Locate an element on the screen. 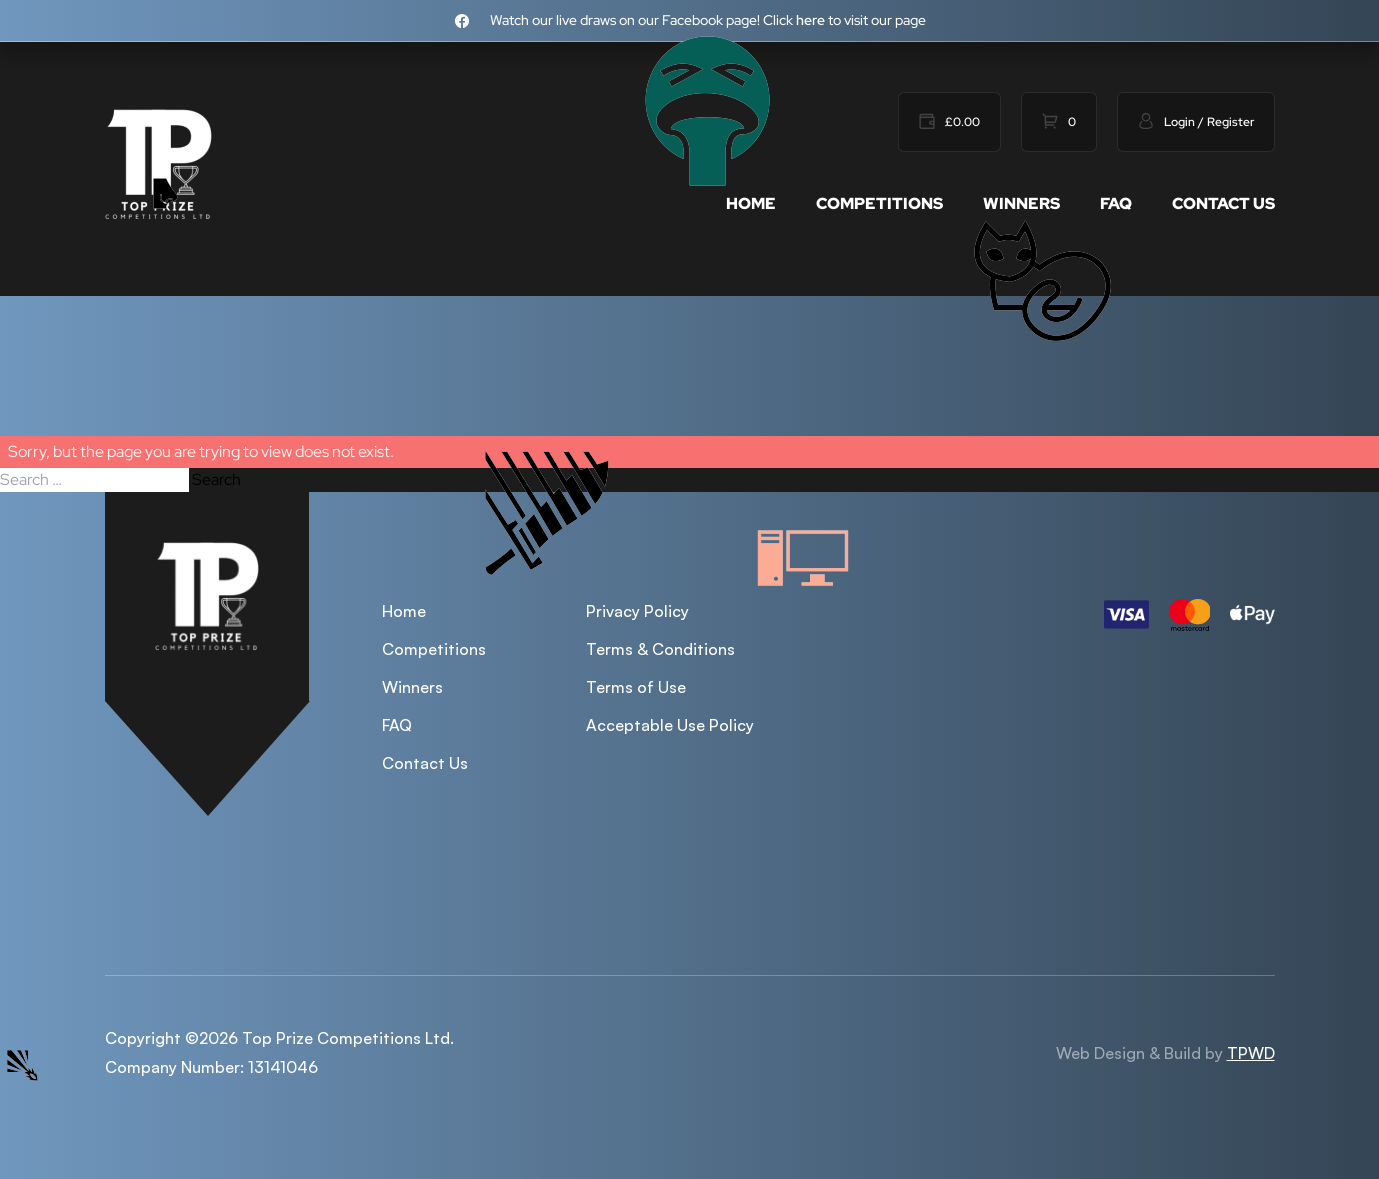 Image resolution: width=1379 pixels, height=1179 pixels. access scent or fragrance settings is located at coordinates (168, 193).